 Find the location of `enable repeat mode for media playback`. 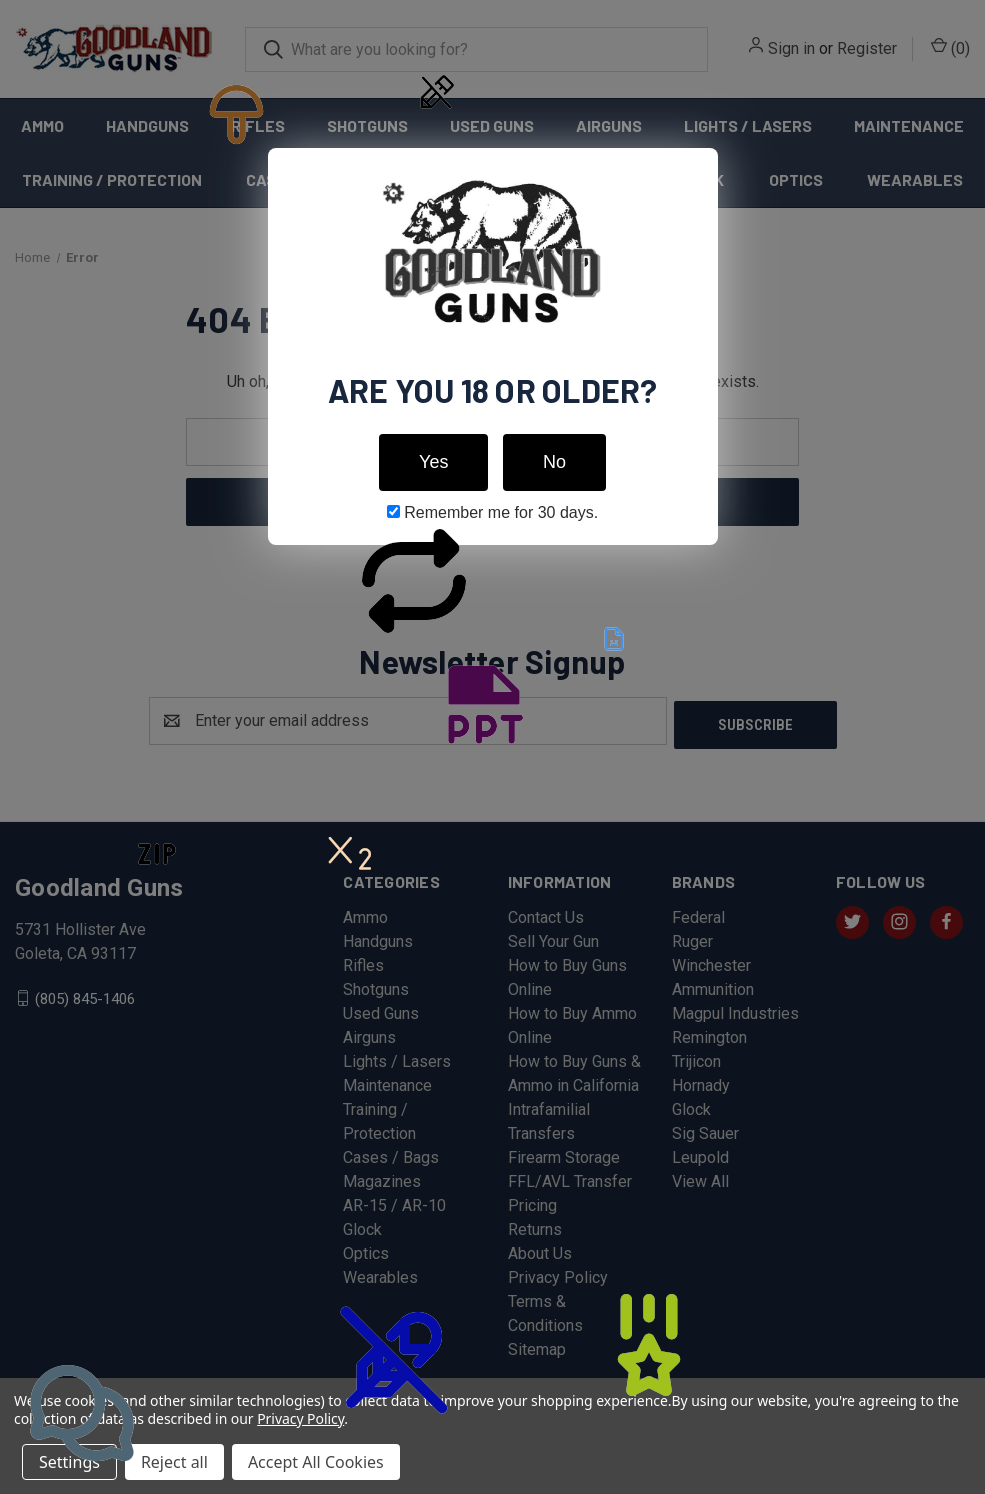

enable repeat mode for media playback is located at coordinates (414, 581).